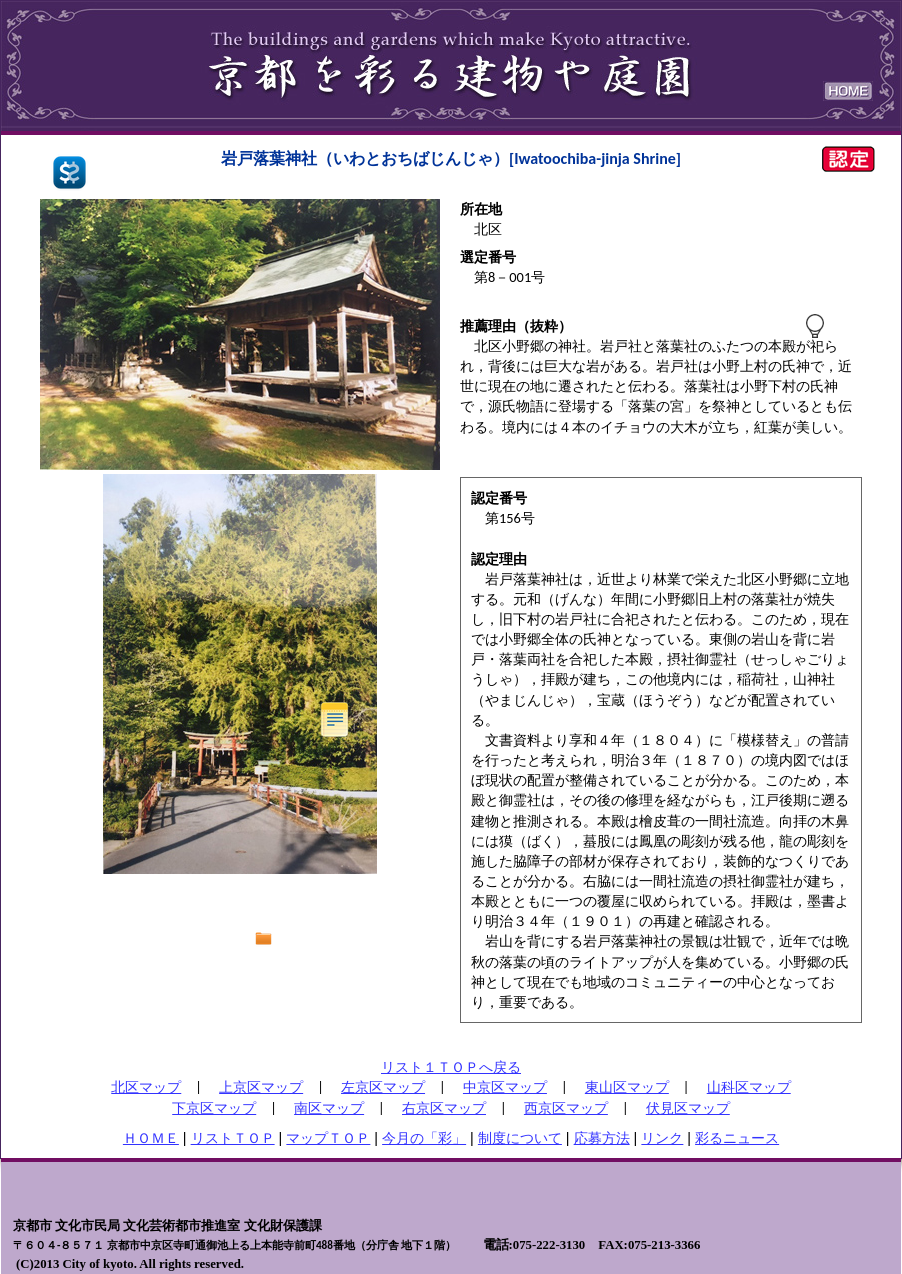  What do you see at coordinates (815, 326) in the screenshot?
I see `start the welcome tour or onboarding guide` at bounding box center [815, 326].